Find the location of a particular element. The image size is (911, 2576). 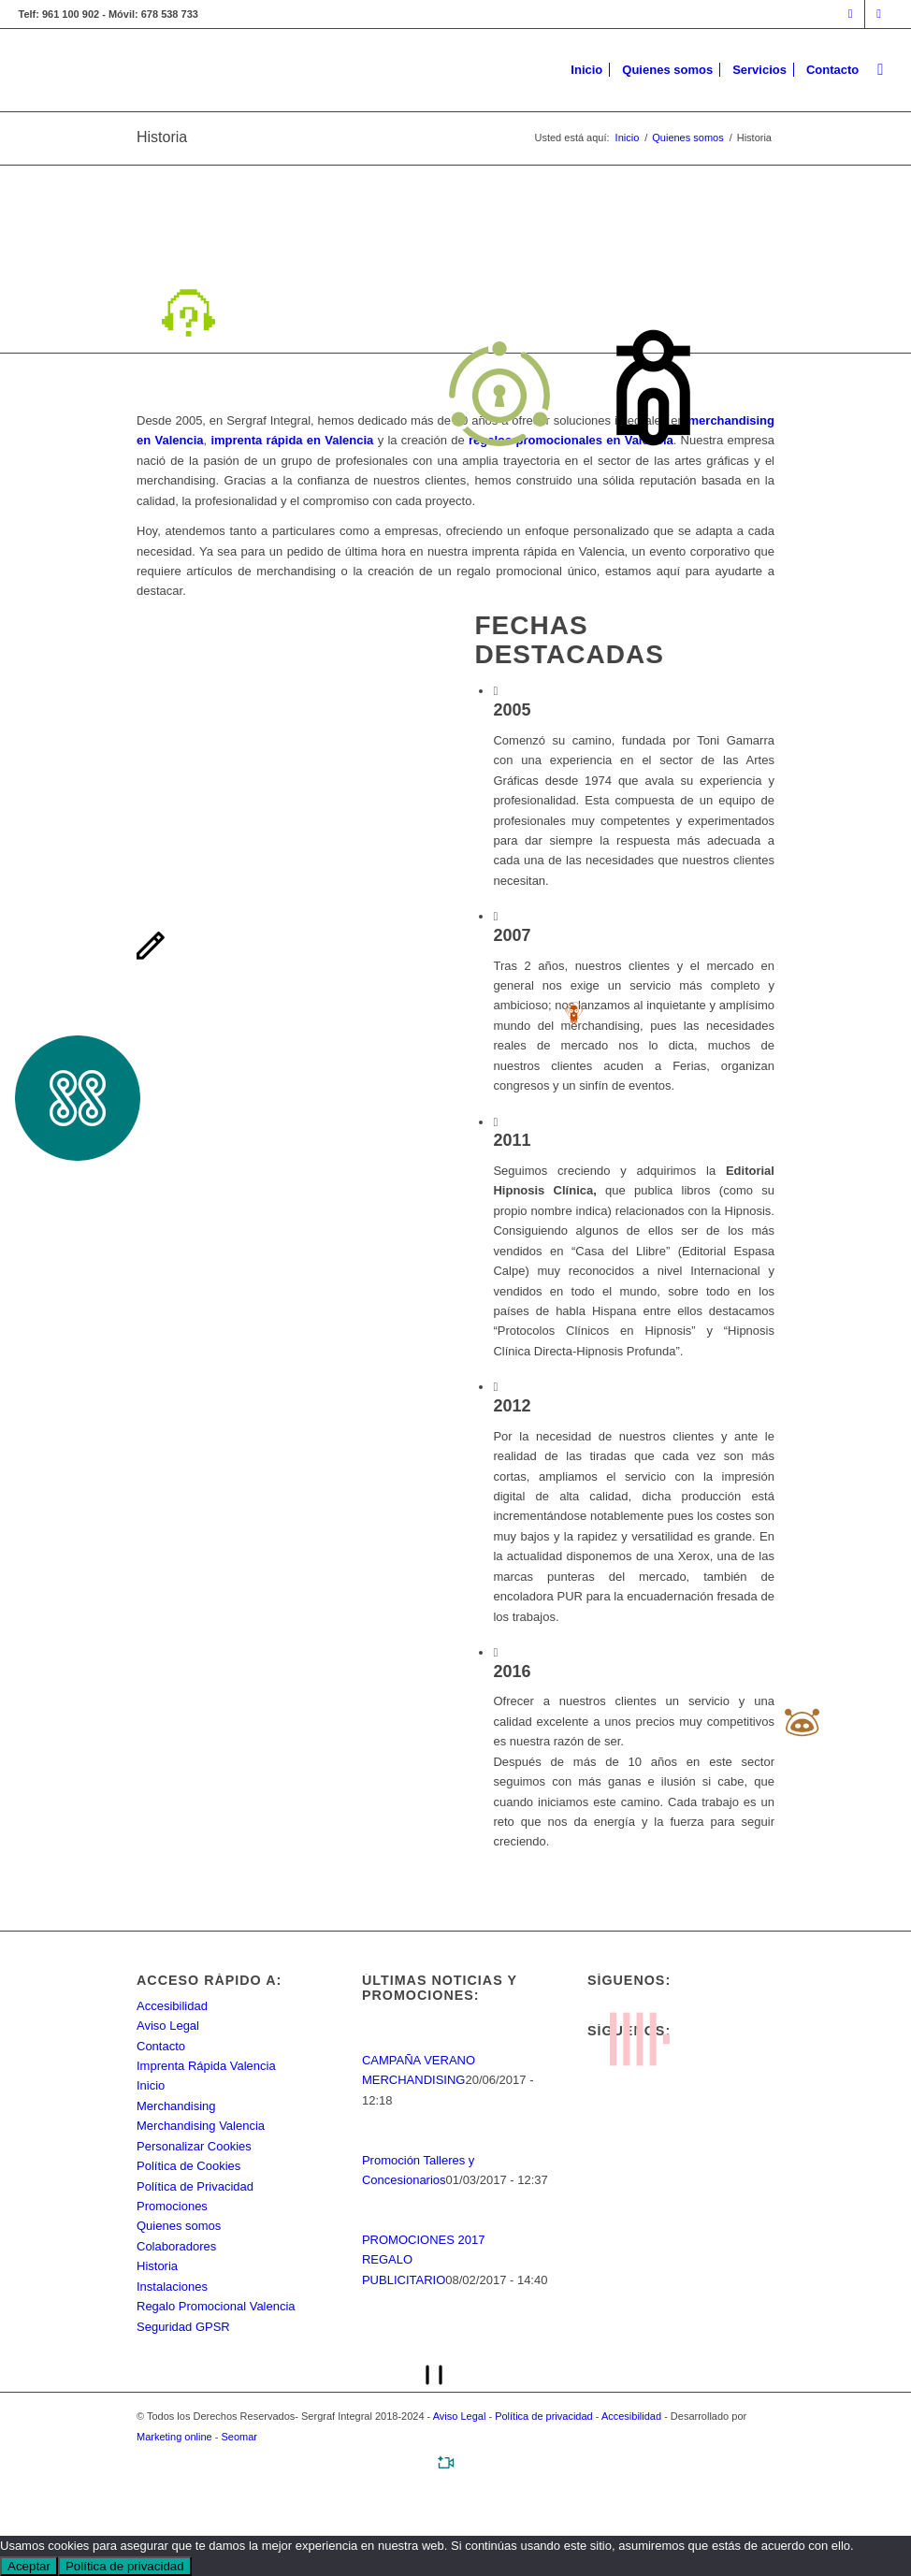

open the StyleShare app is located at coordinates (78, 1098).